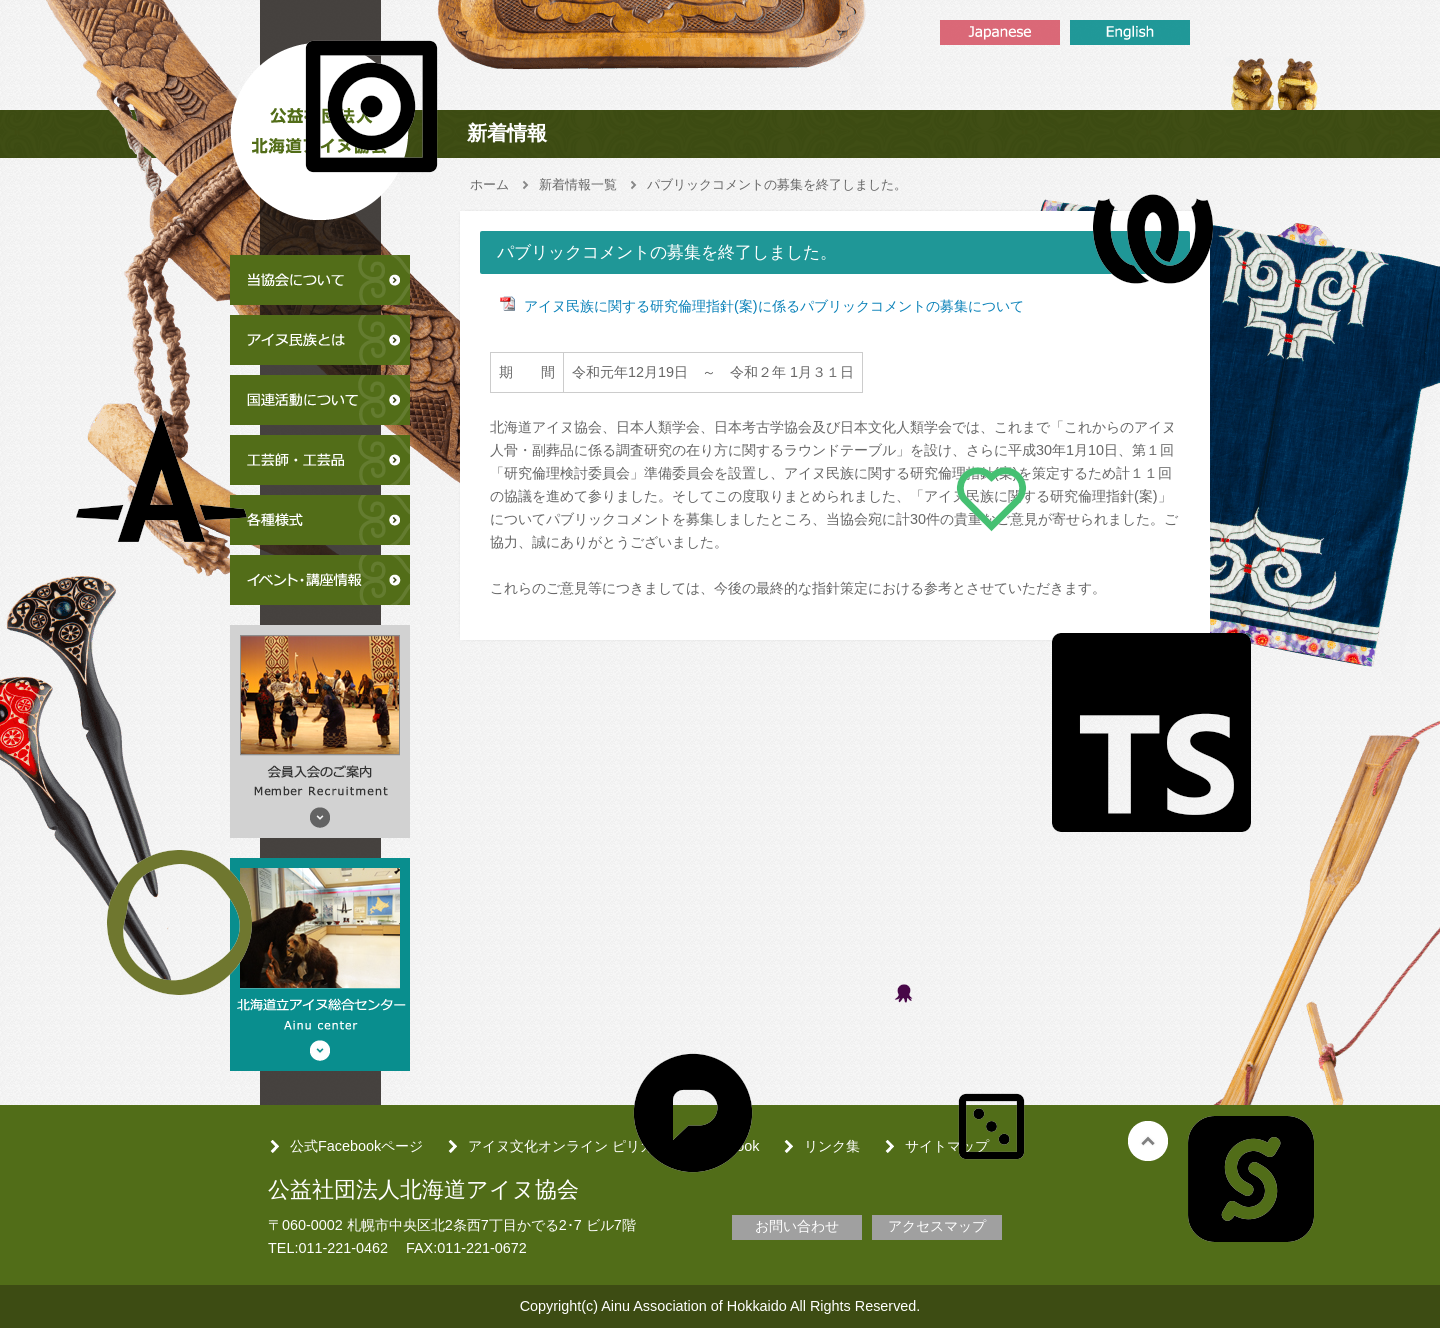 The width and height of the screenshot is (1440, 1328). Describe the element at coordinates (693, 1113) in the screenshot. I see `open the pixelfed app` at that location.